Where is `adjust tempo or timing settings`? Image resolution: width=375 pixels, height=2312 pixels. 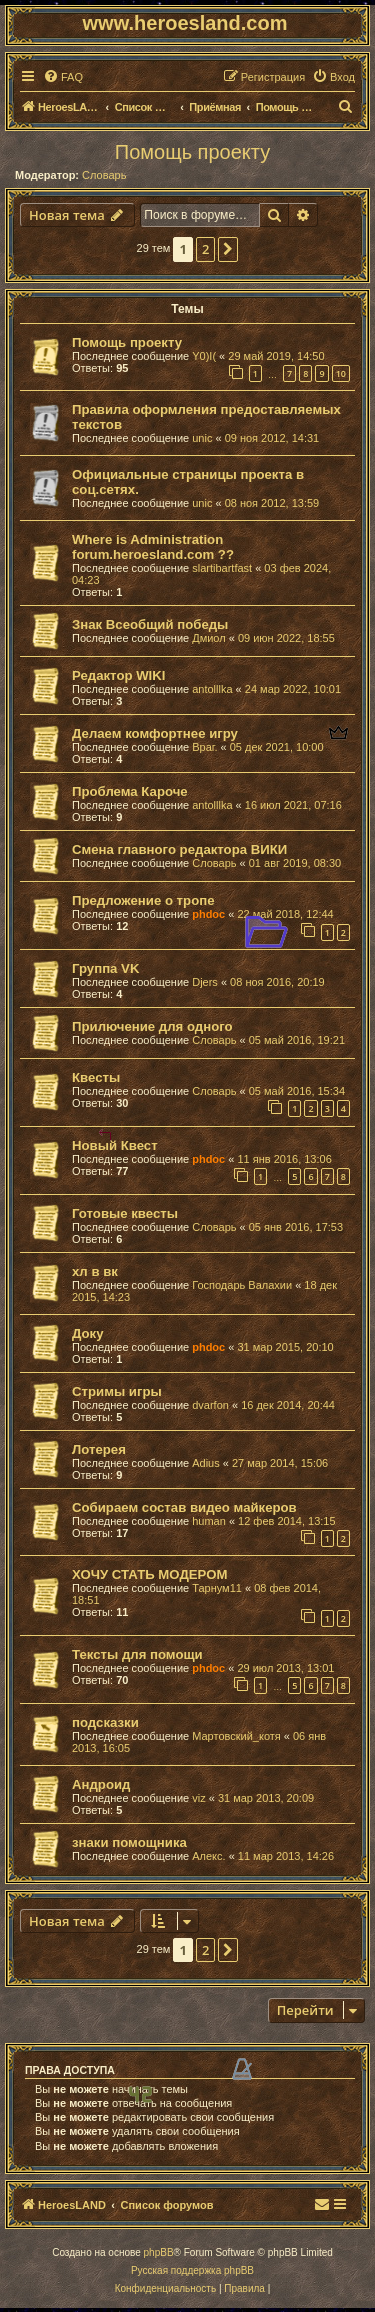 adjust tempo or timing settings is located at coordinates (242, 2069).